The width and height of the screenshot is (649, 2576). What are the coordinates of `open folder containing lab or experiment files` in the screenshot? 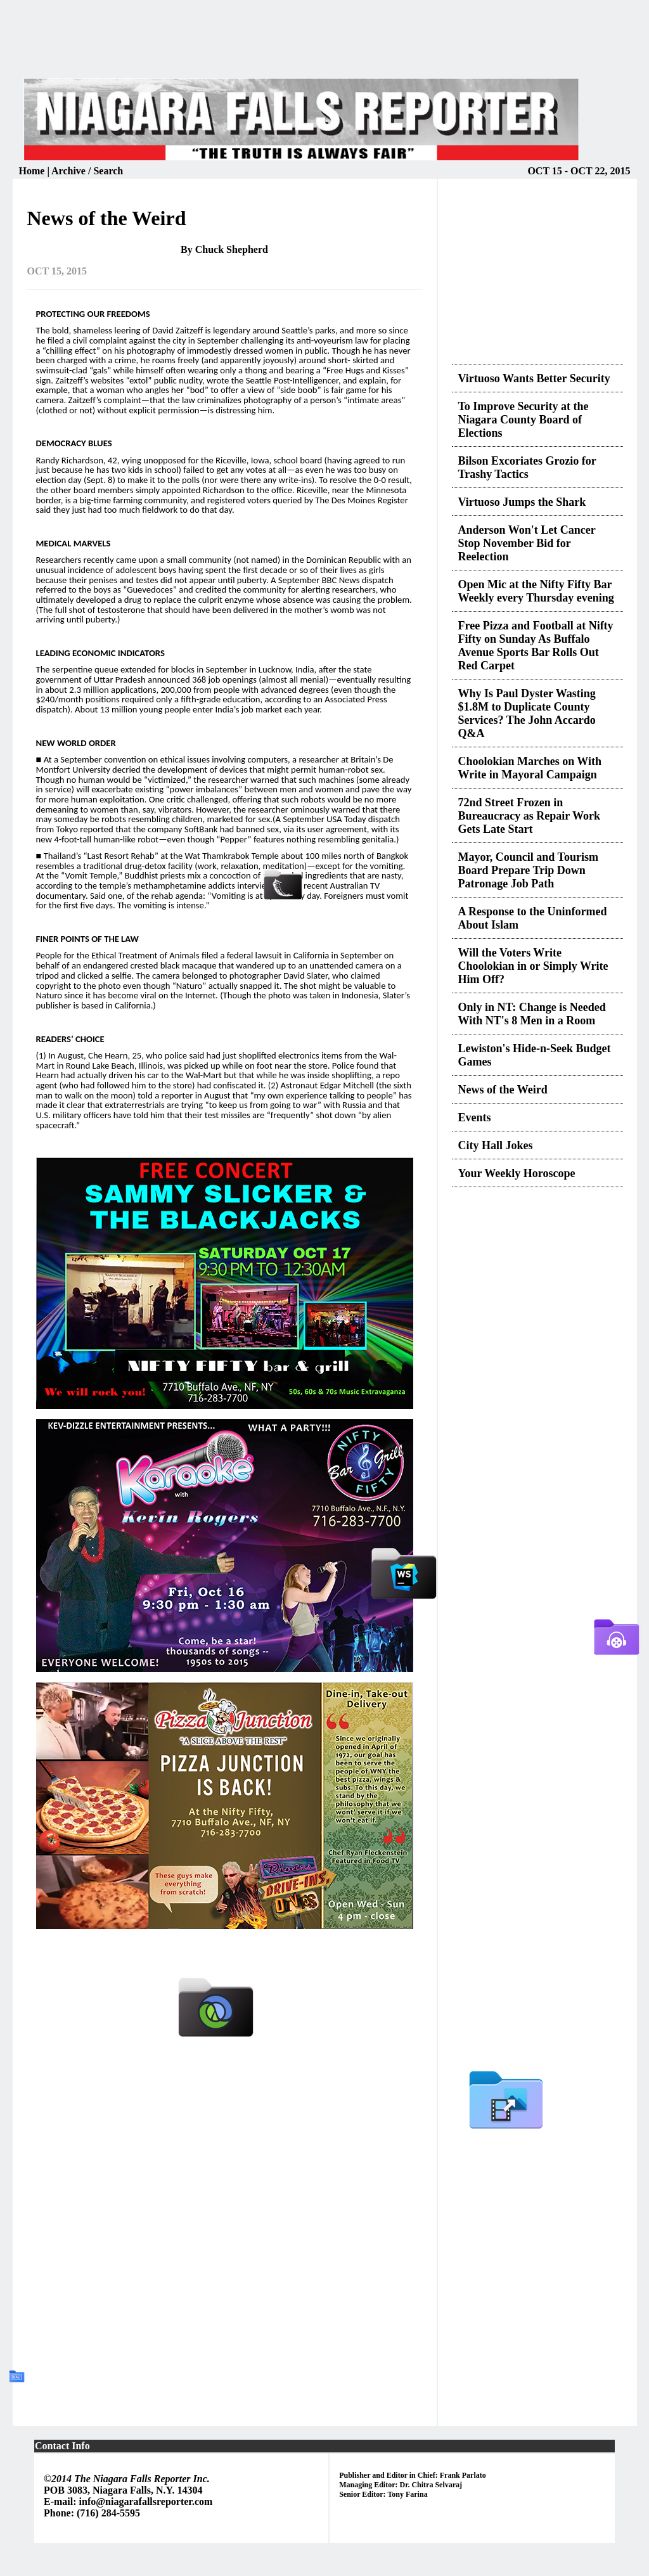 It's located at (283, 886).